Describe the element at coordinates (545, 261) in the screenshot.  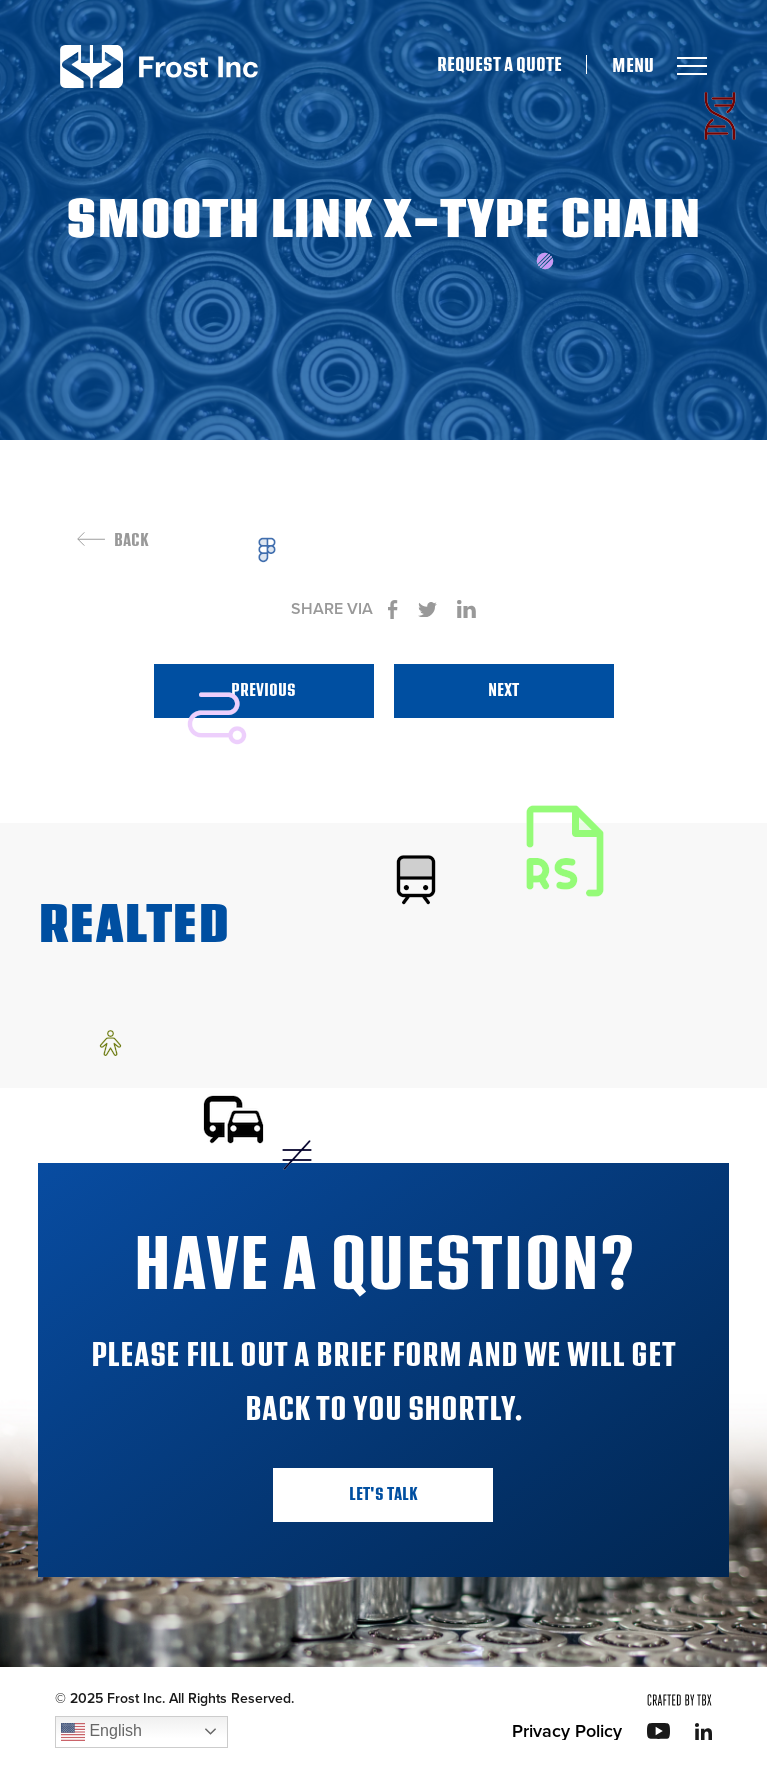
I see `access boules or pétanque game` at that location.